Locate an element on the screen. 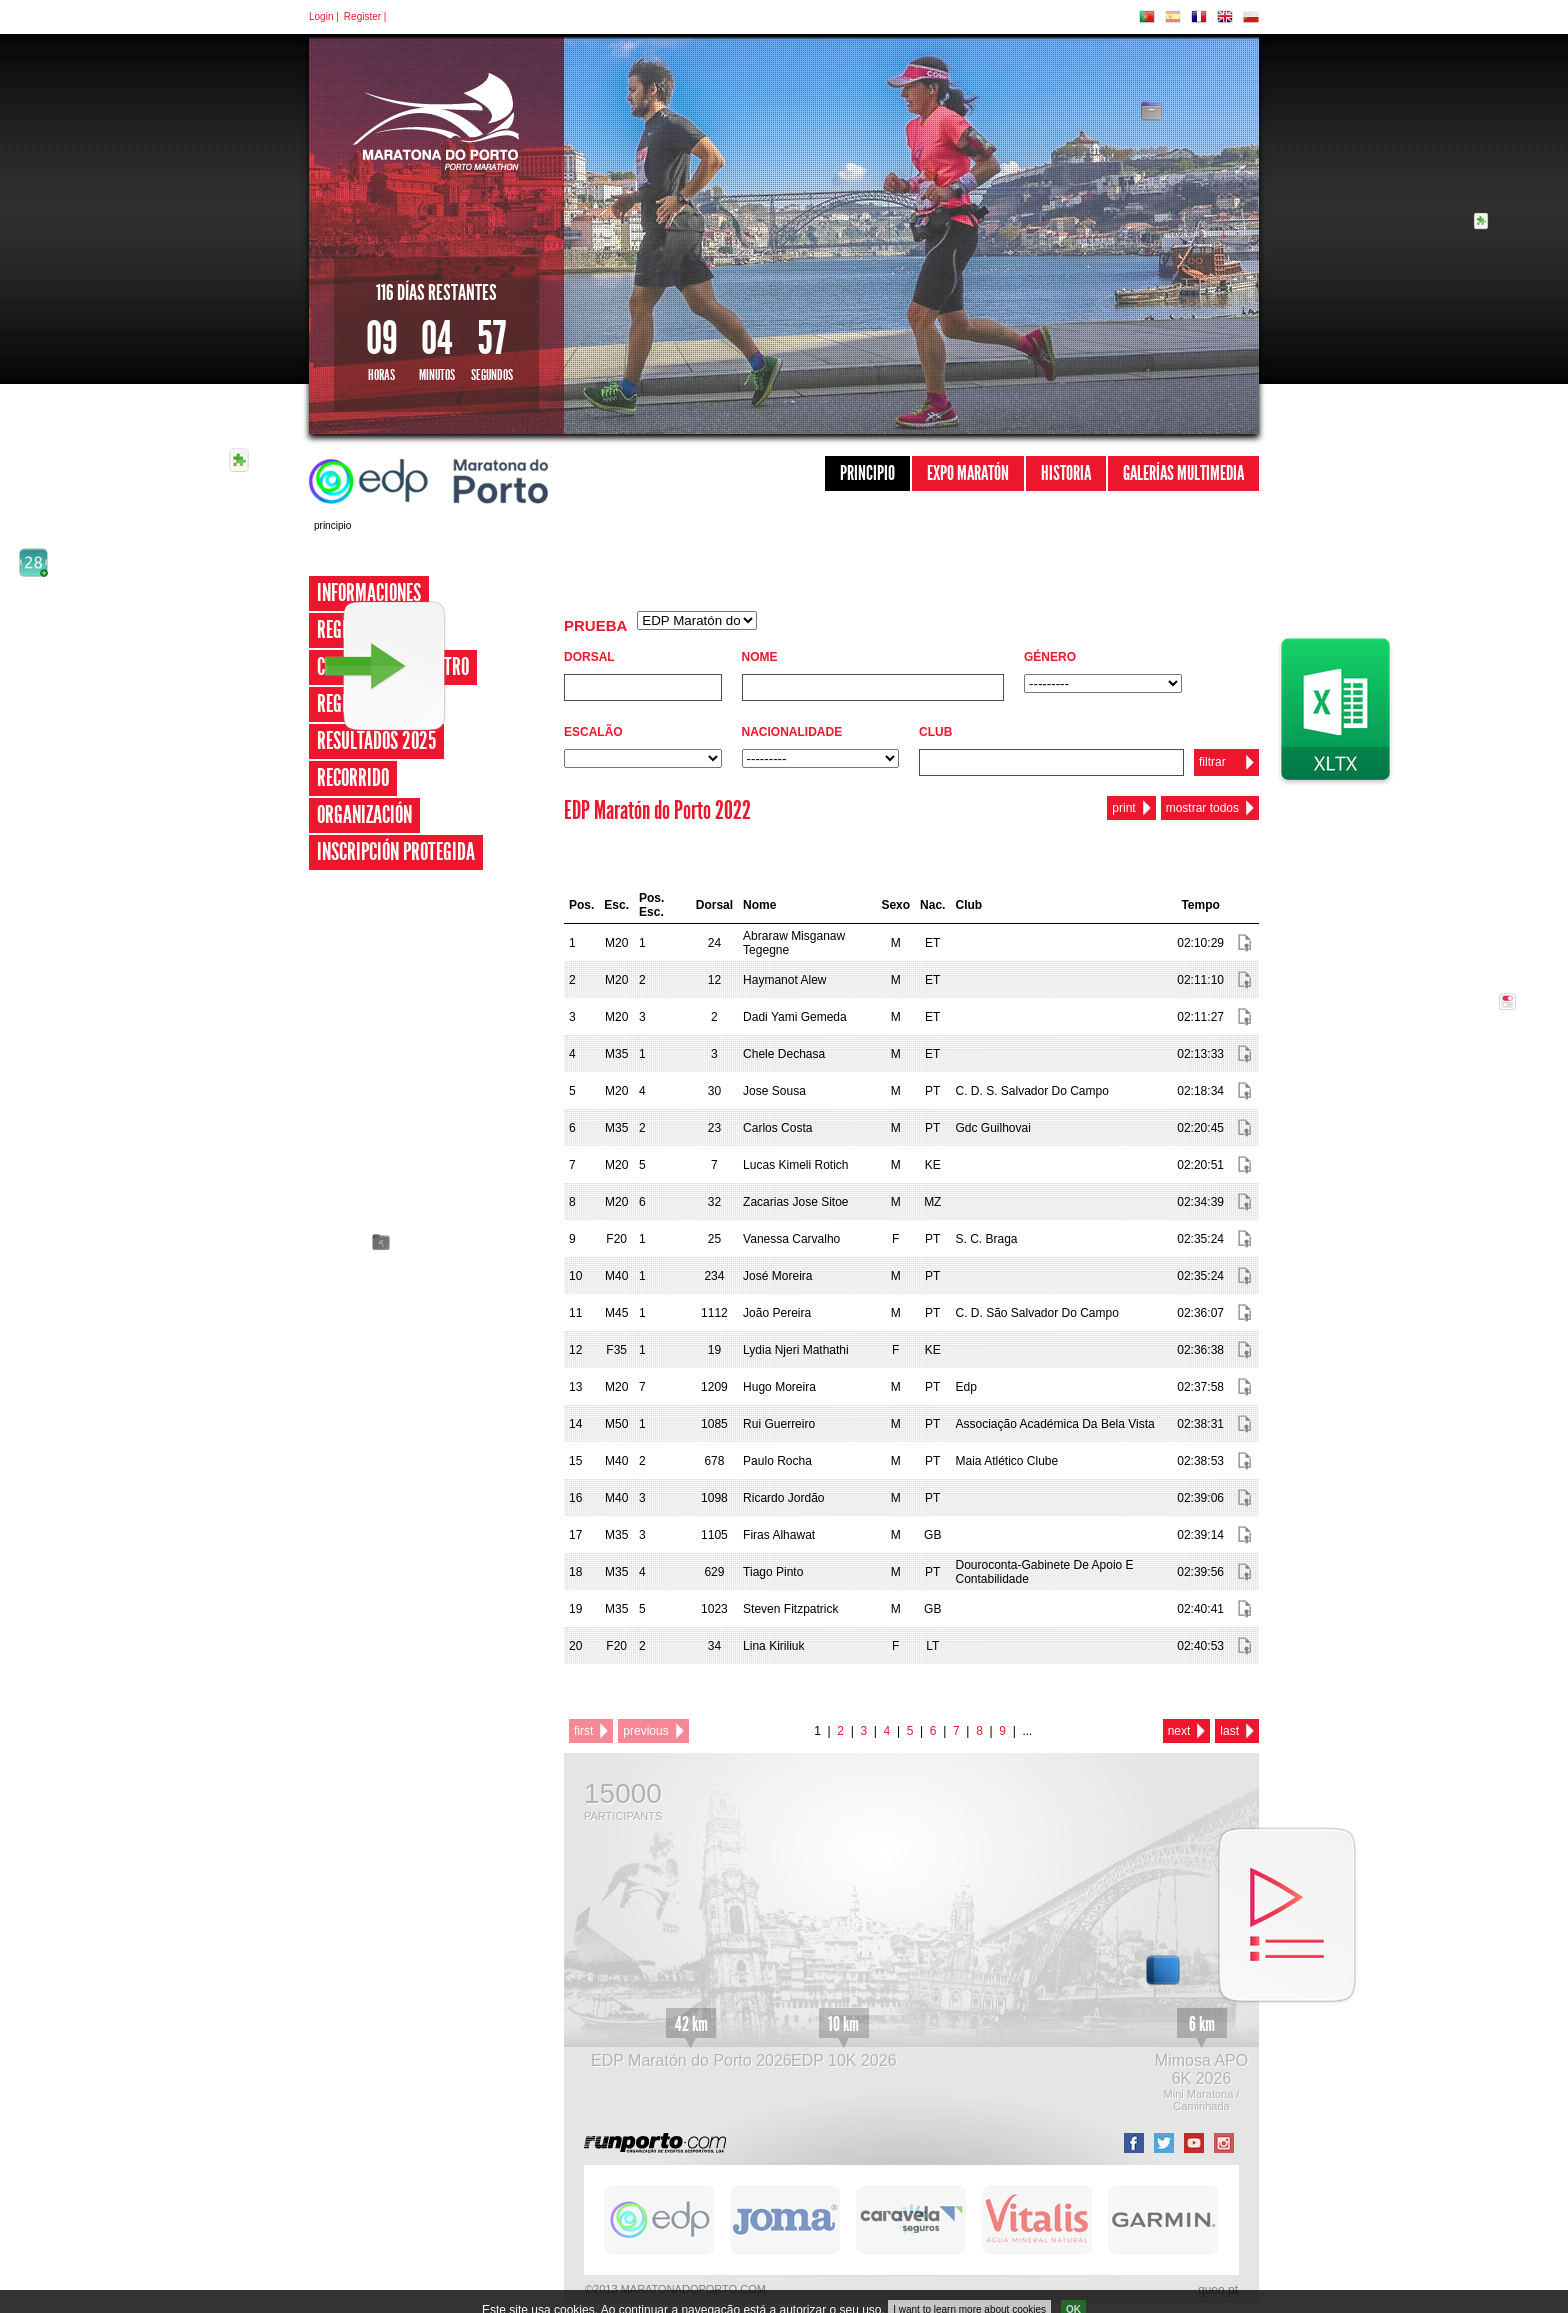 This screenshot has width=1568, height=2313. an mp3 playlist file is located at coordinates (1287, 1915).